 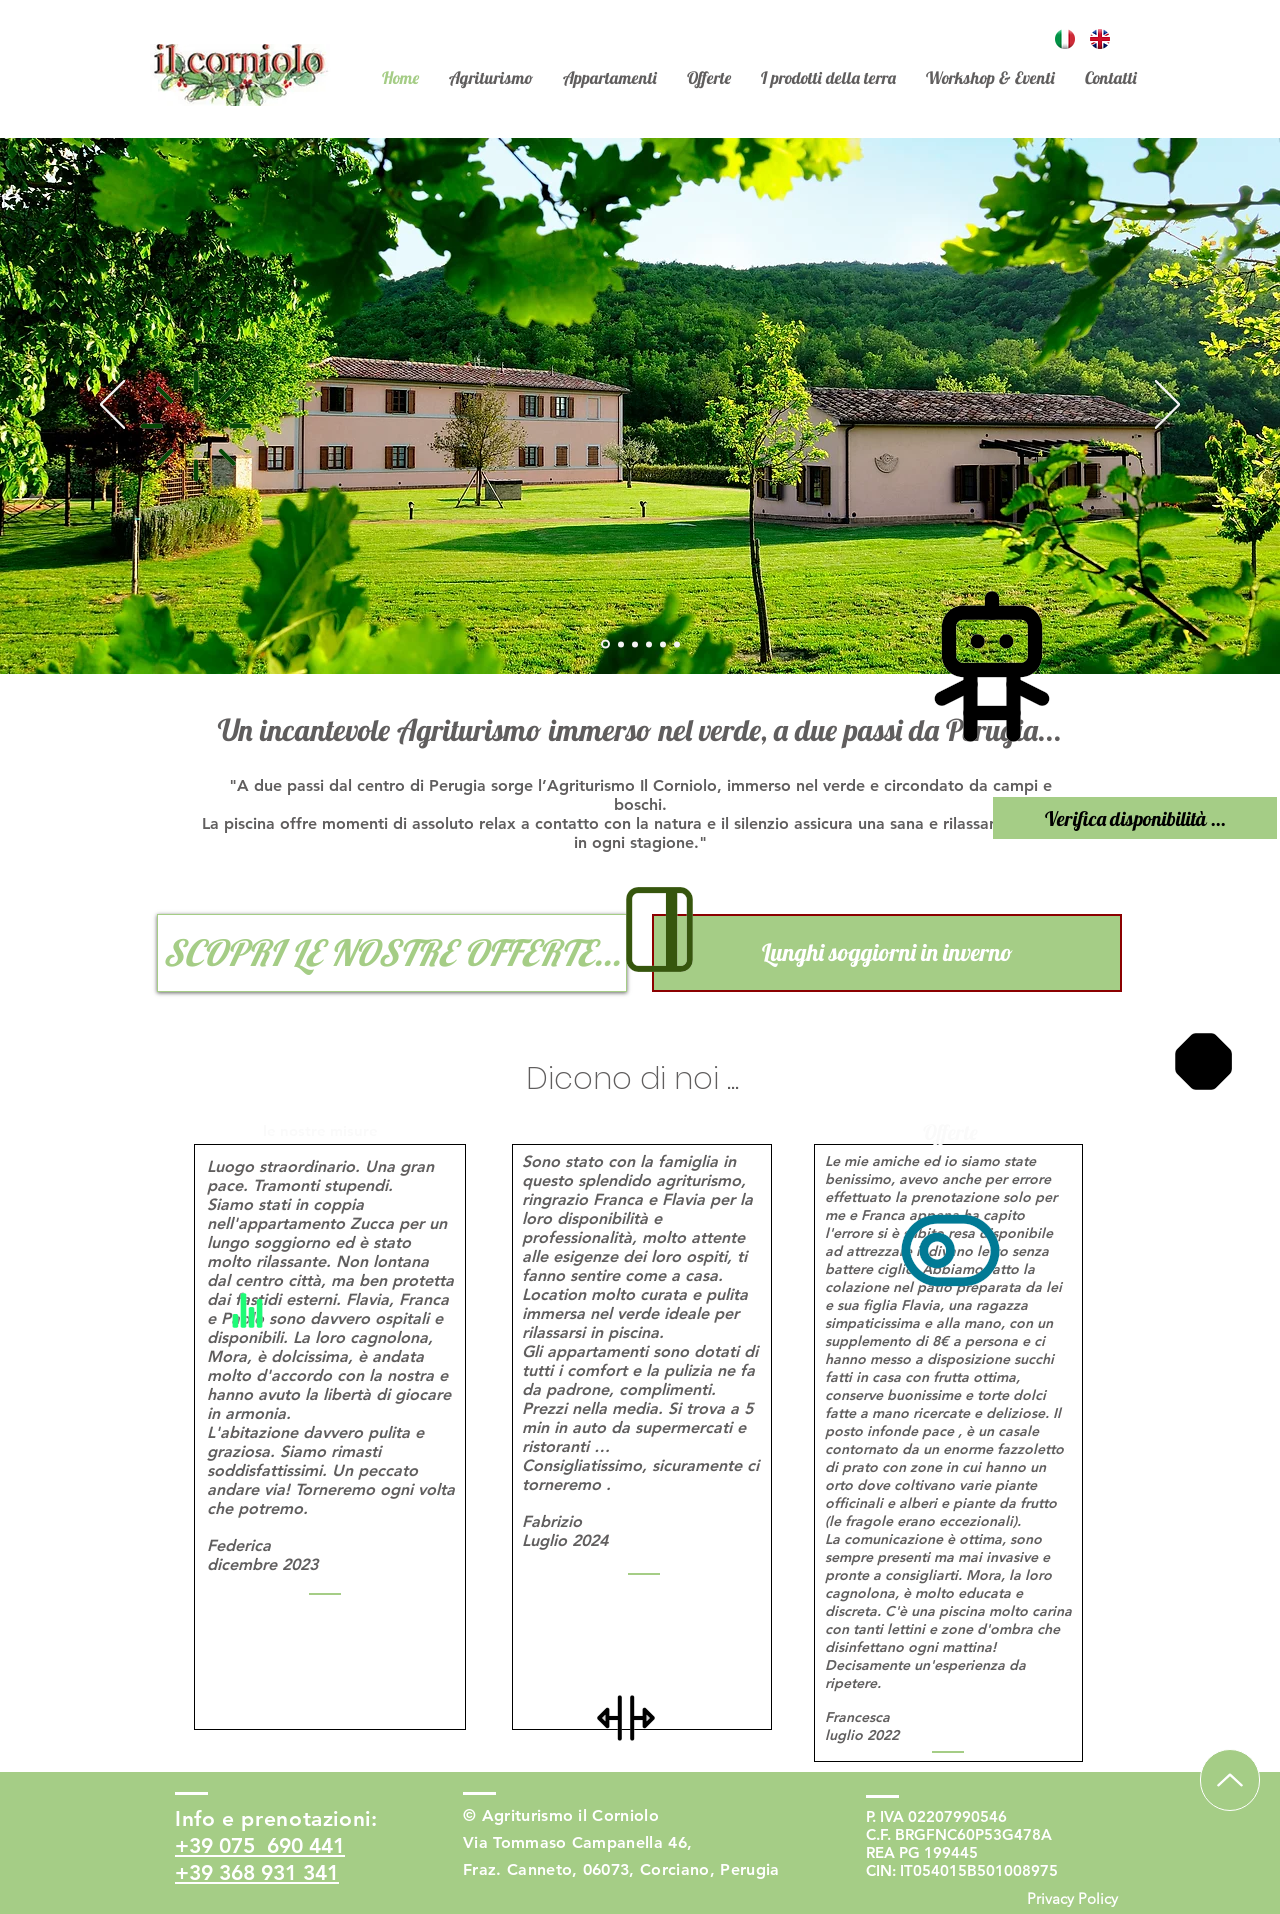 I want to click on split view horizontally, so click(x=626, y=1718).